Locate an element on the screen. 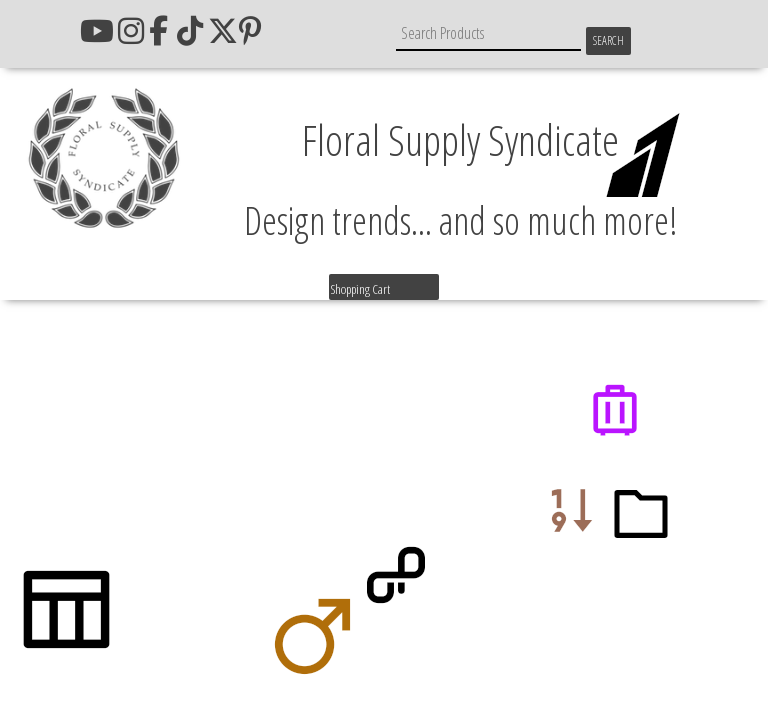 The width and height of the screenshot is (768, 720). access travel or trip planning features is located at coordinates (615, 409).